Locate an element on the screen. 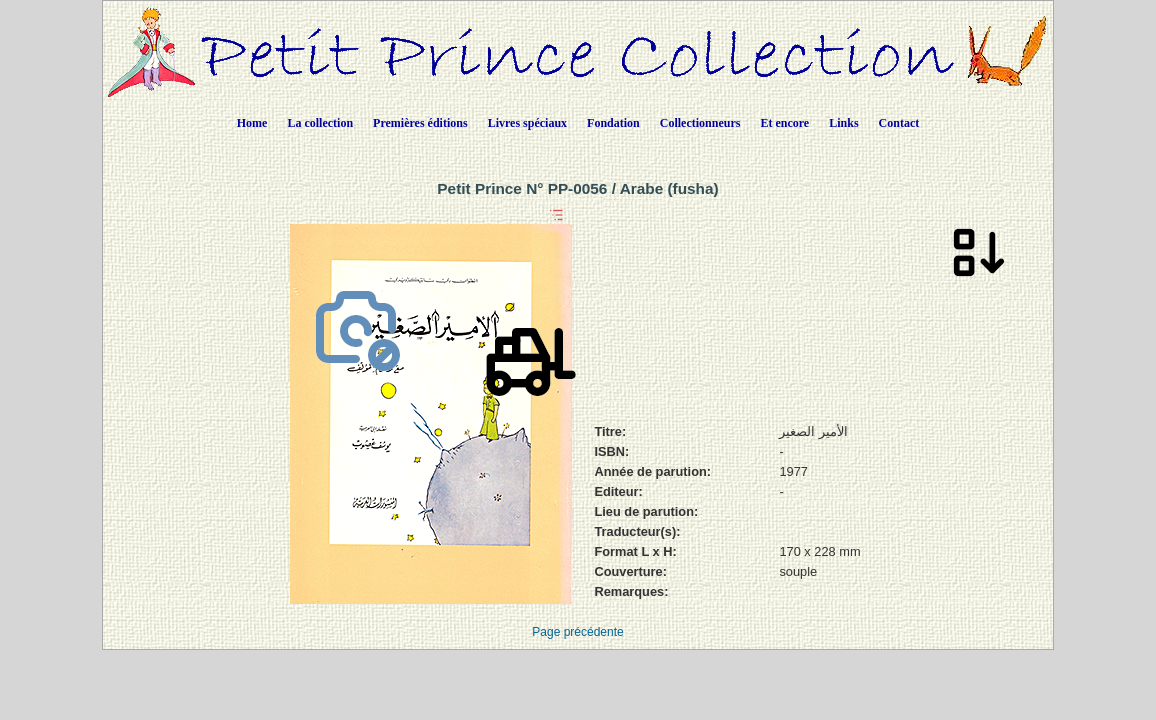  sort list items in descending order is located at coordinates (977, 252).